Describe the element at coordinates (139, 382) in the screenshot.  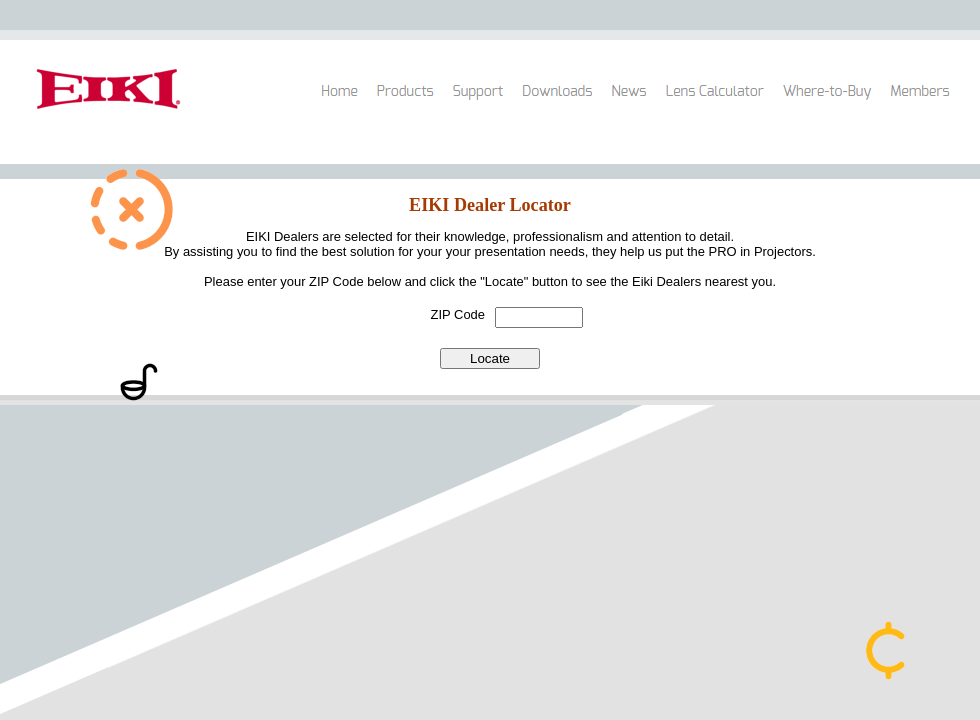
I see `access cooking or recipe features` at that location.